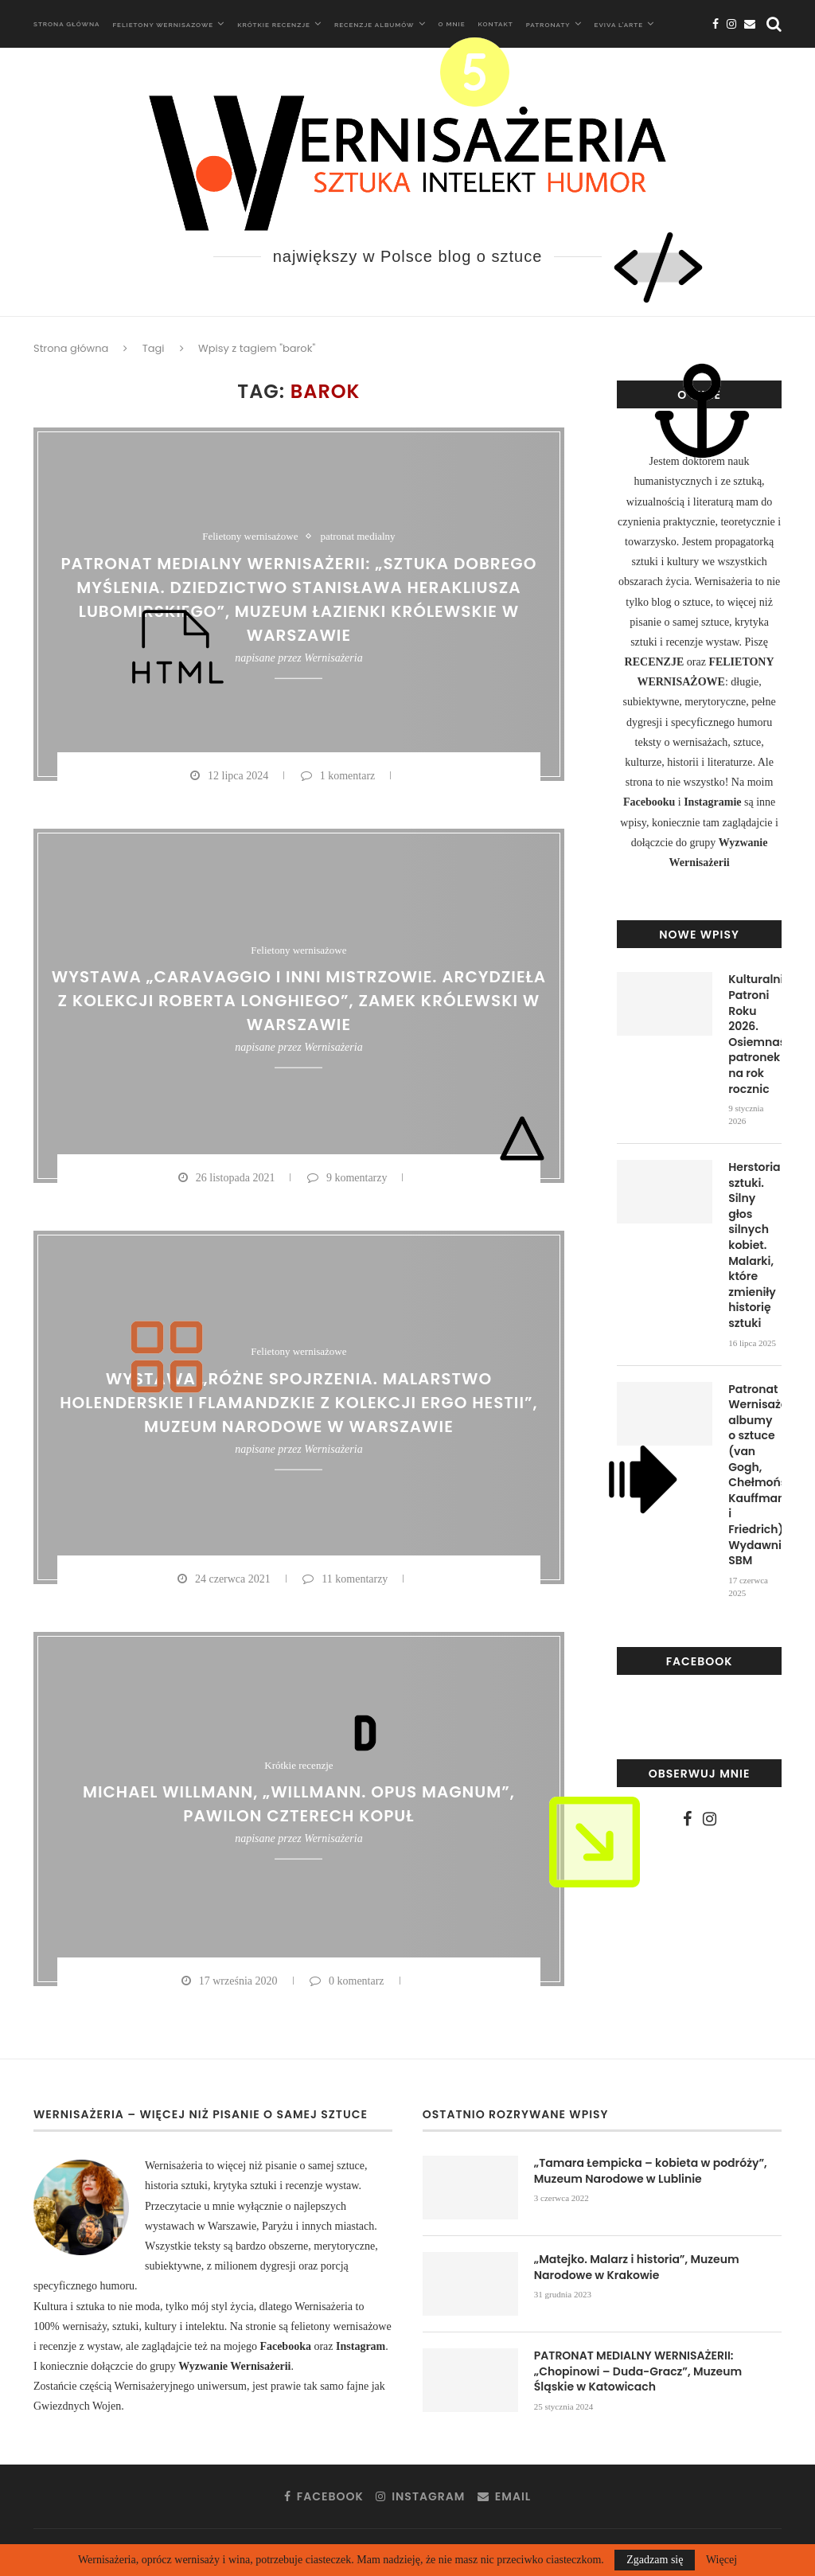 The height and width of the screenshot is (2576, 815). Describe the element at coordinates (522, 1138) in the screenshot. I see `indicates change or difference in a value` at that location.